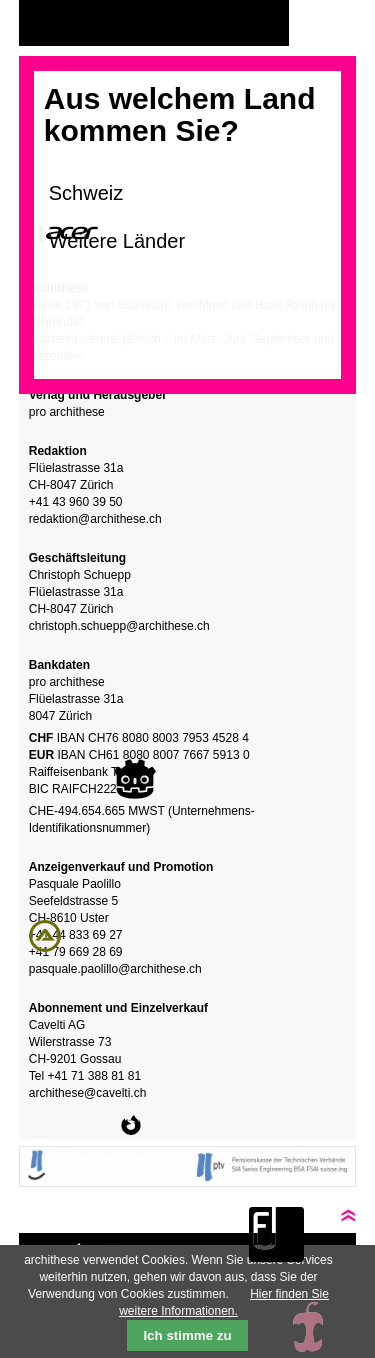 Image resolution: width=375 pixels, height=1358 pixels. I want to click on open Firefox browser, so click(131, 1125).